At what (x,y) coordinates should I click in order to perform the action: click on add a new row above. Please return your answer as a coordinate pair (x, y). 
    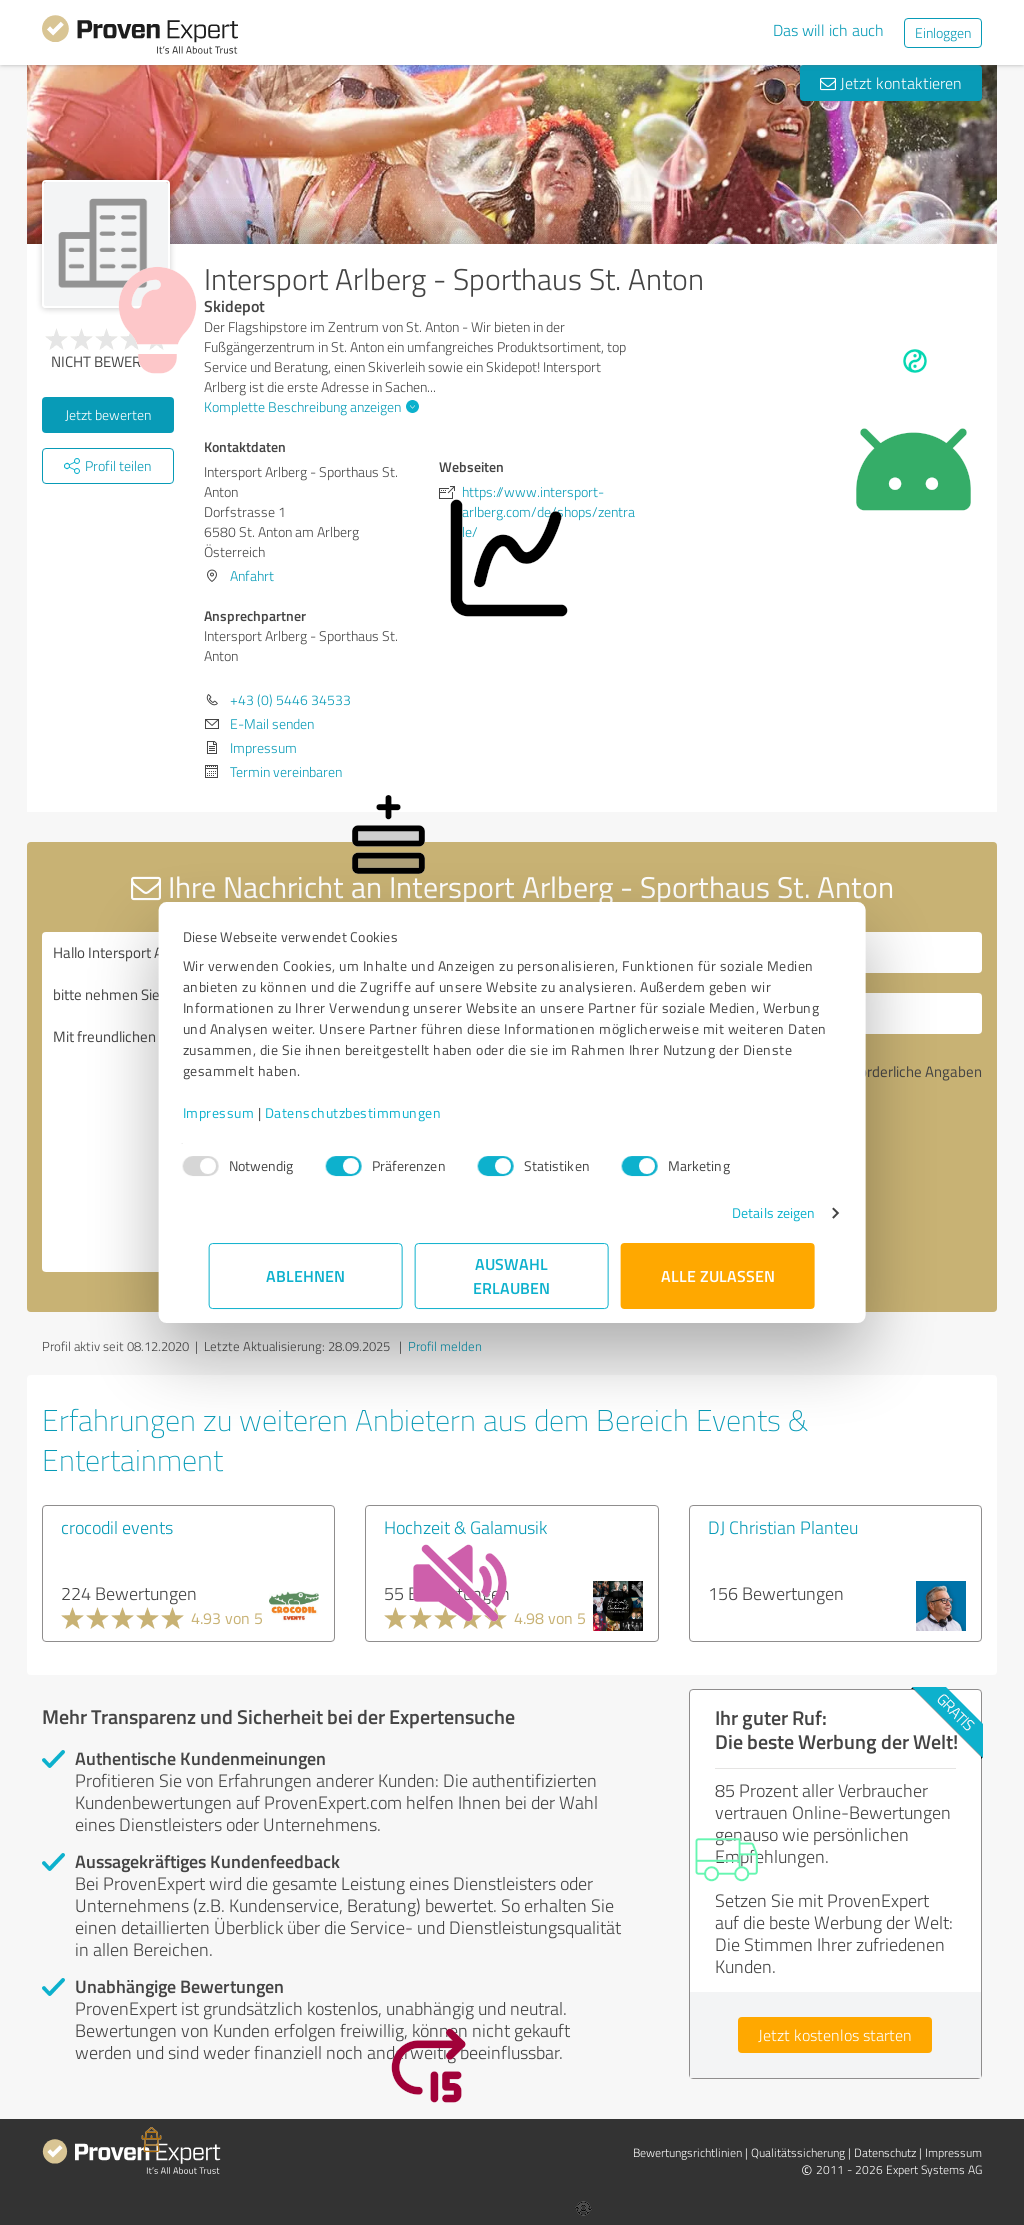
    Looking at the image, I should click on (388, 840).